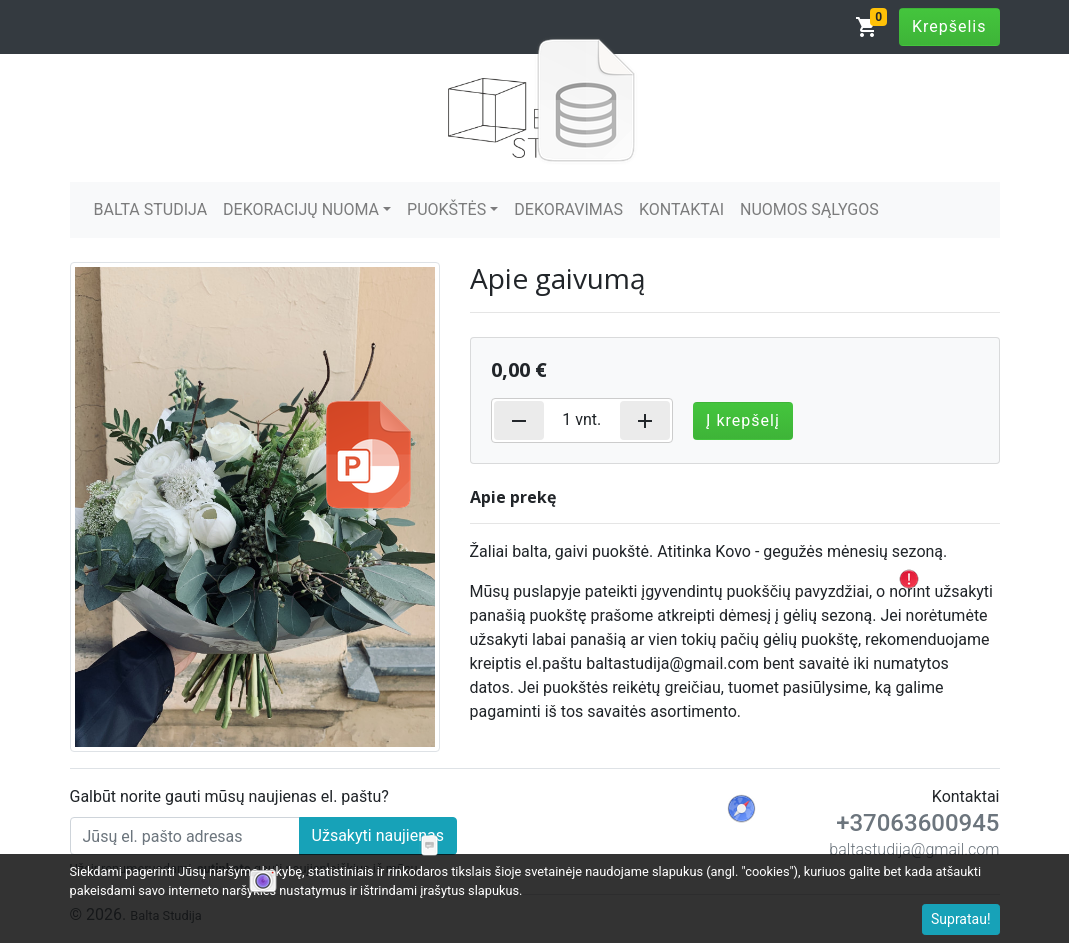 The height and width of the screenshot is (943, 1069). I want to click on a microsoft powerpoint file, so click(368, 454).